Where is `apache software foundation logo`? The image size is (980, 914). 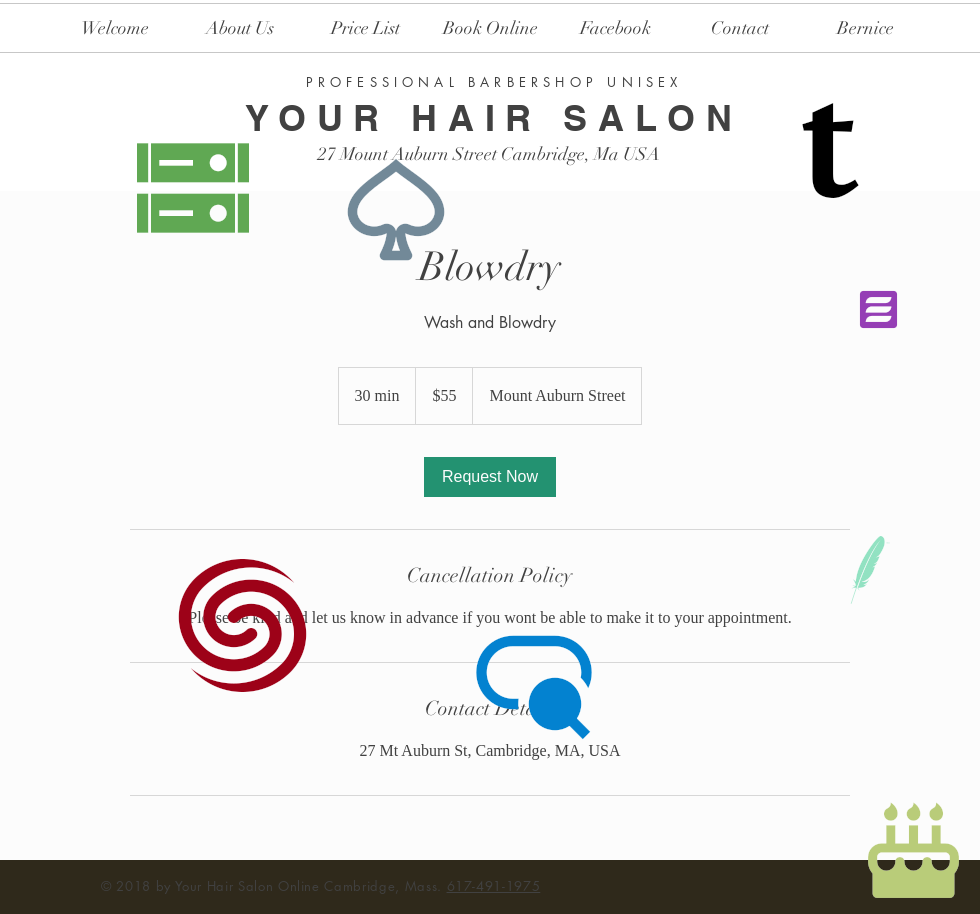
apache software foundation logo is located at coordinates (870, 570).